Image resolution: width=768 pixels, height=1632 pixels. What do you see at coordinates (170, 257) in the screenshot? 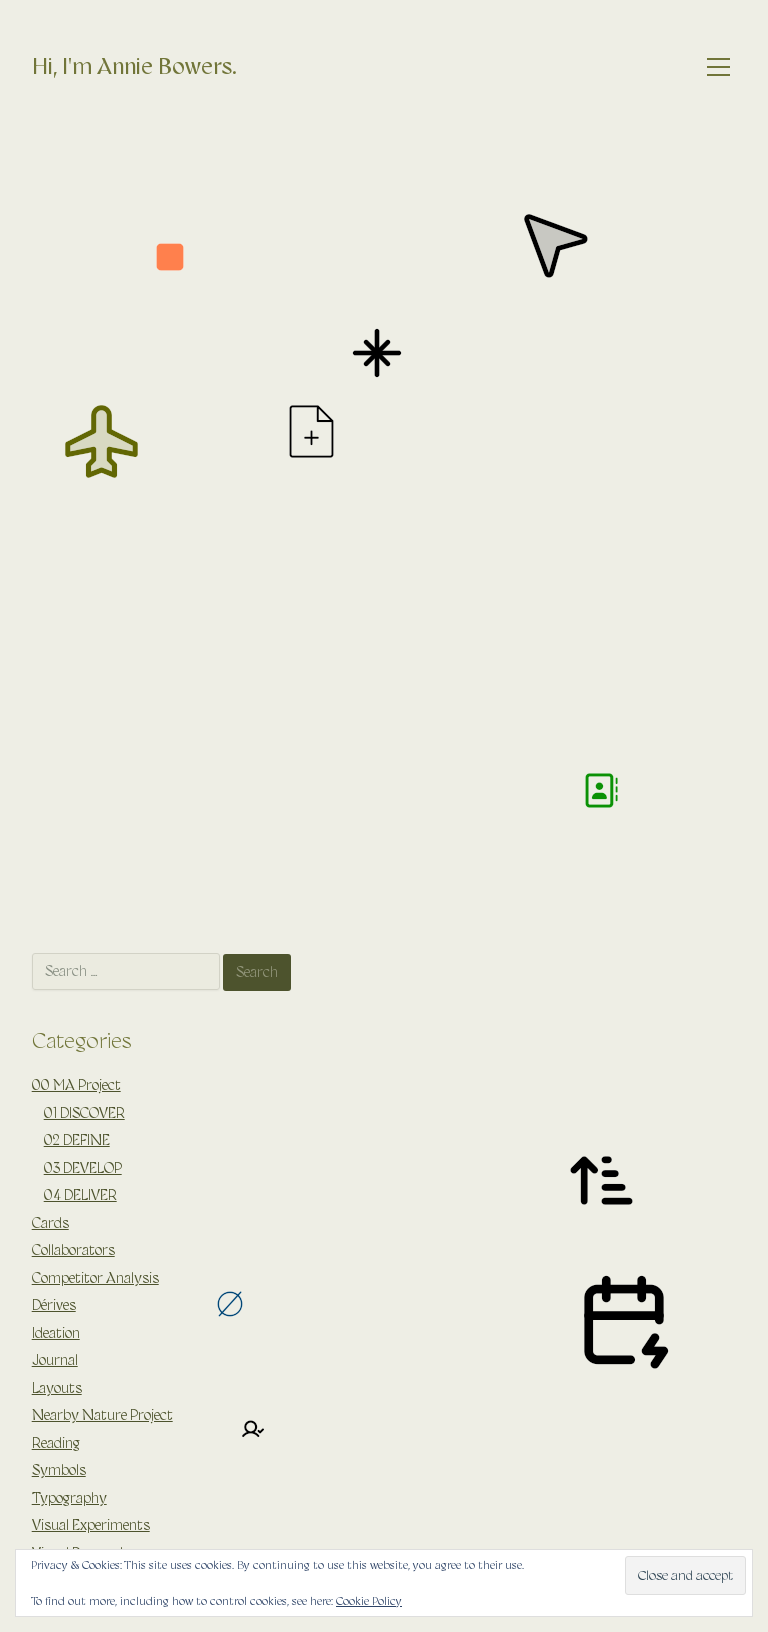
I see `crop image to square aspect ratio` at bounding box center [170, 257].